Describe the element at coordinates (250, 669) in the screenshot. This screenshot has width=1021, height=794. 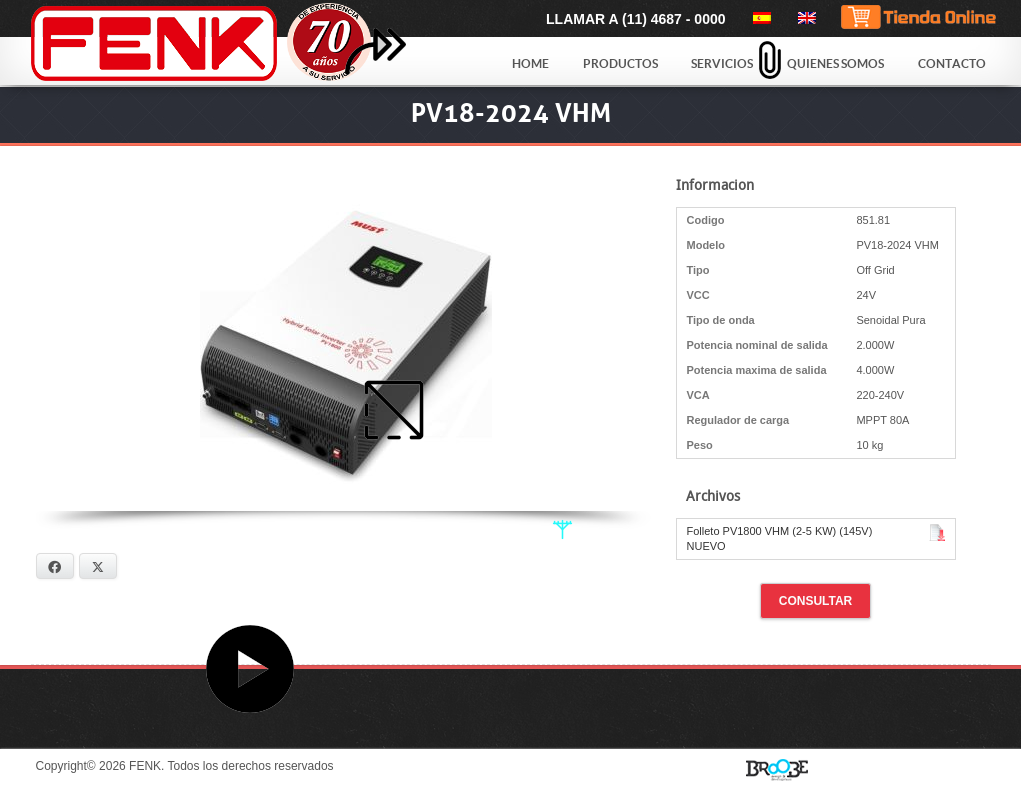
I see `play media content` at that location.